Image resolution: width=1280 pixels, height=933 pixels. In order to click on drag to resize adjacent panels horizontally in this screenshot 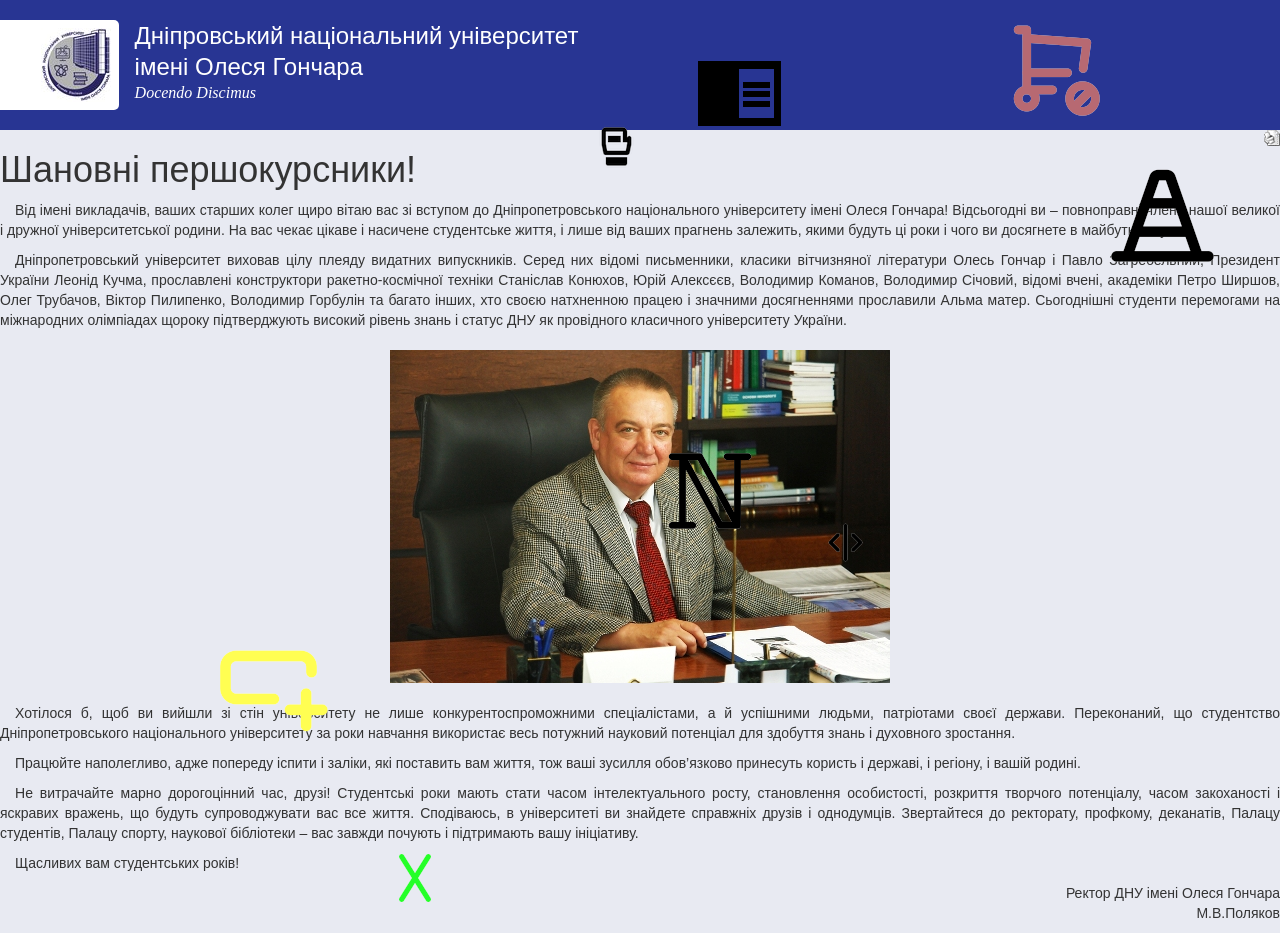, I will do `click(845, 542)`.